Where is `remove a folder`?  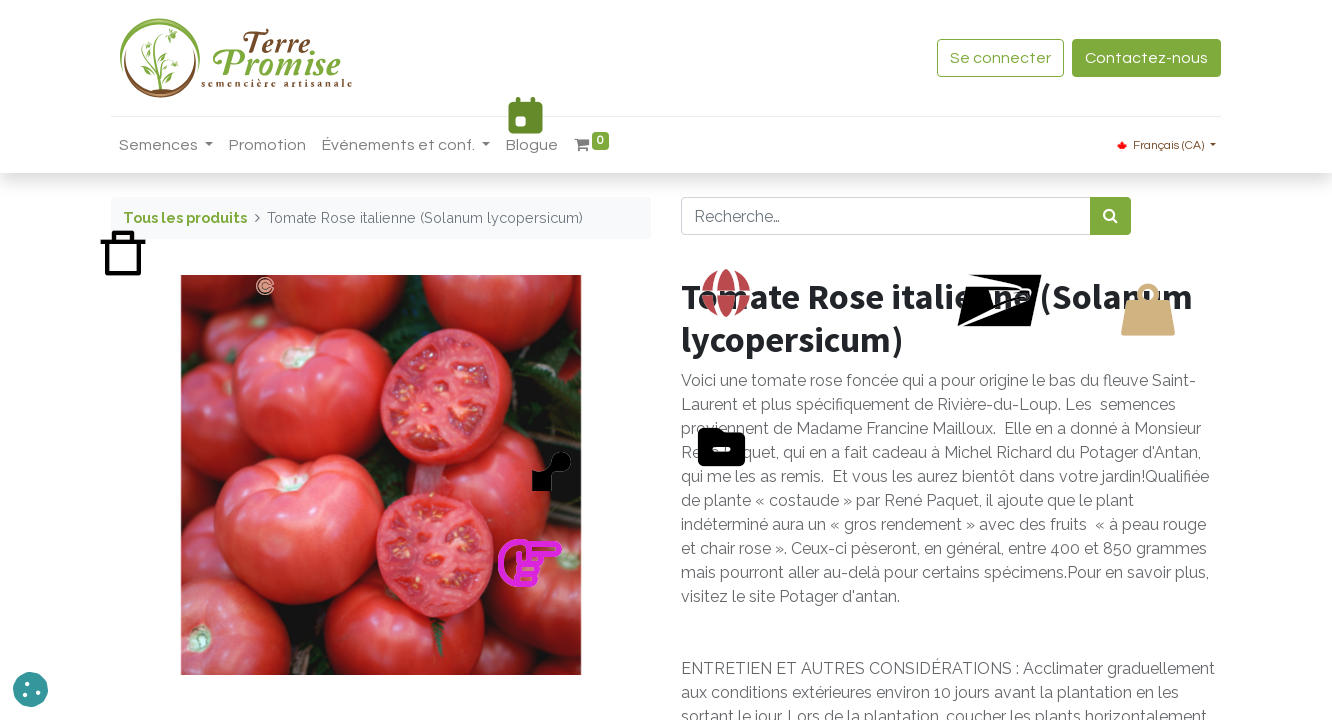 remove a folder is located at coordinates (721, 448).